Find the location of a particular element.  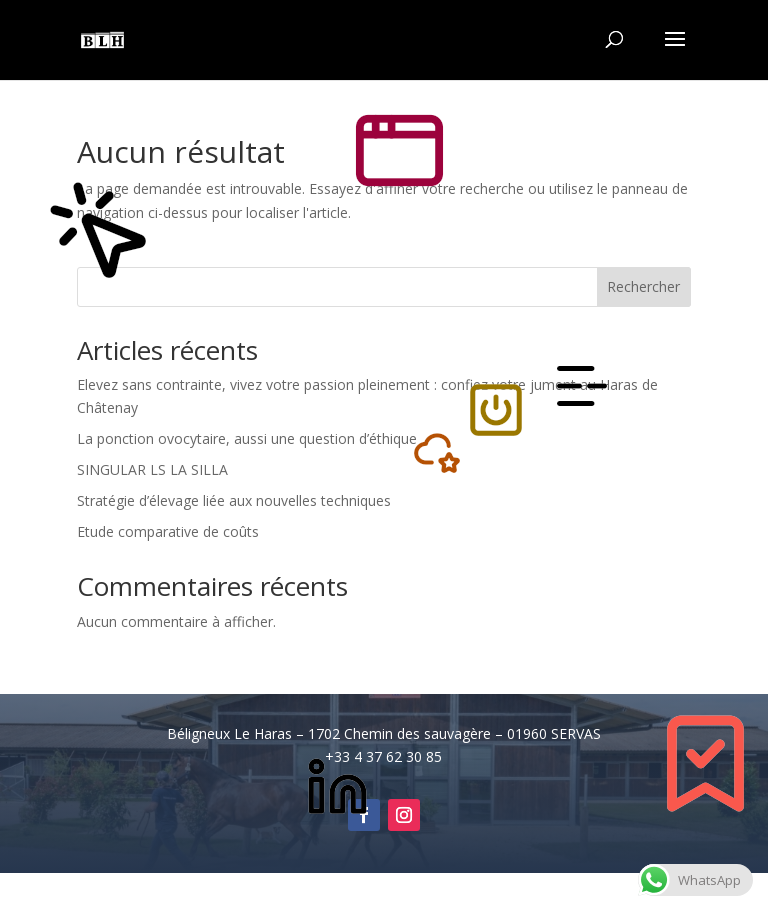

item successfully bookmarked is located at coordinates (705, 763).